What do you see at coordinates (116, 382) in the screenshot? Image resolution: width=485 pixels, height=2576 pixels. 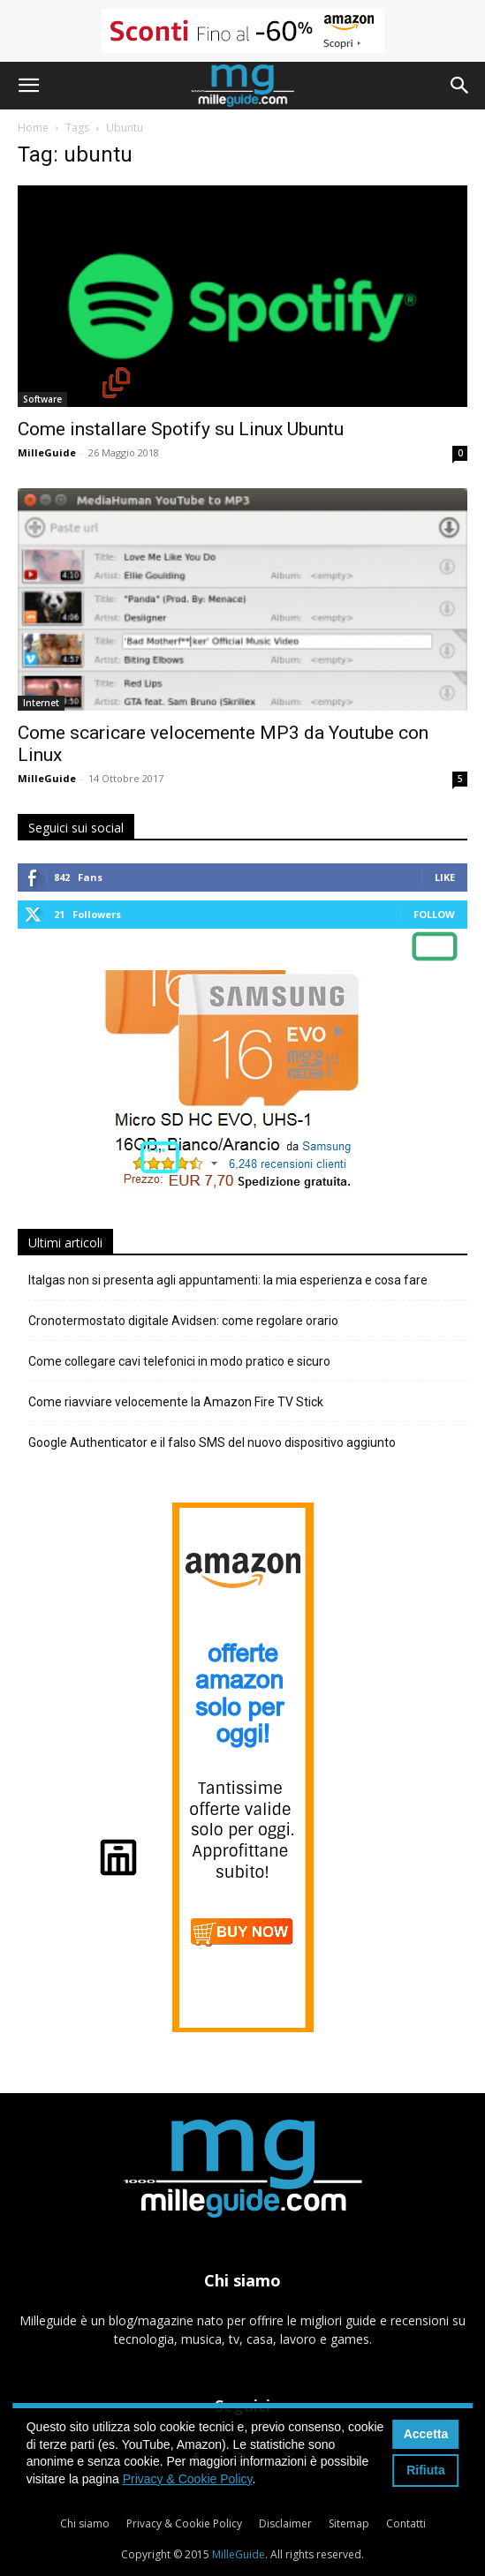 I see `view stacked or grouped files` at bounding box center [116, 382].